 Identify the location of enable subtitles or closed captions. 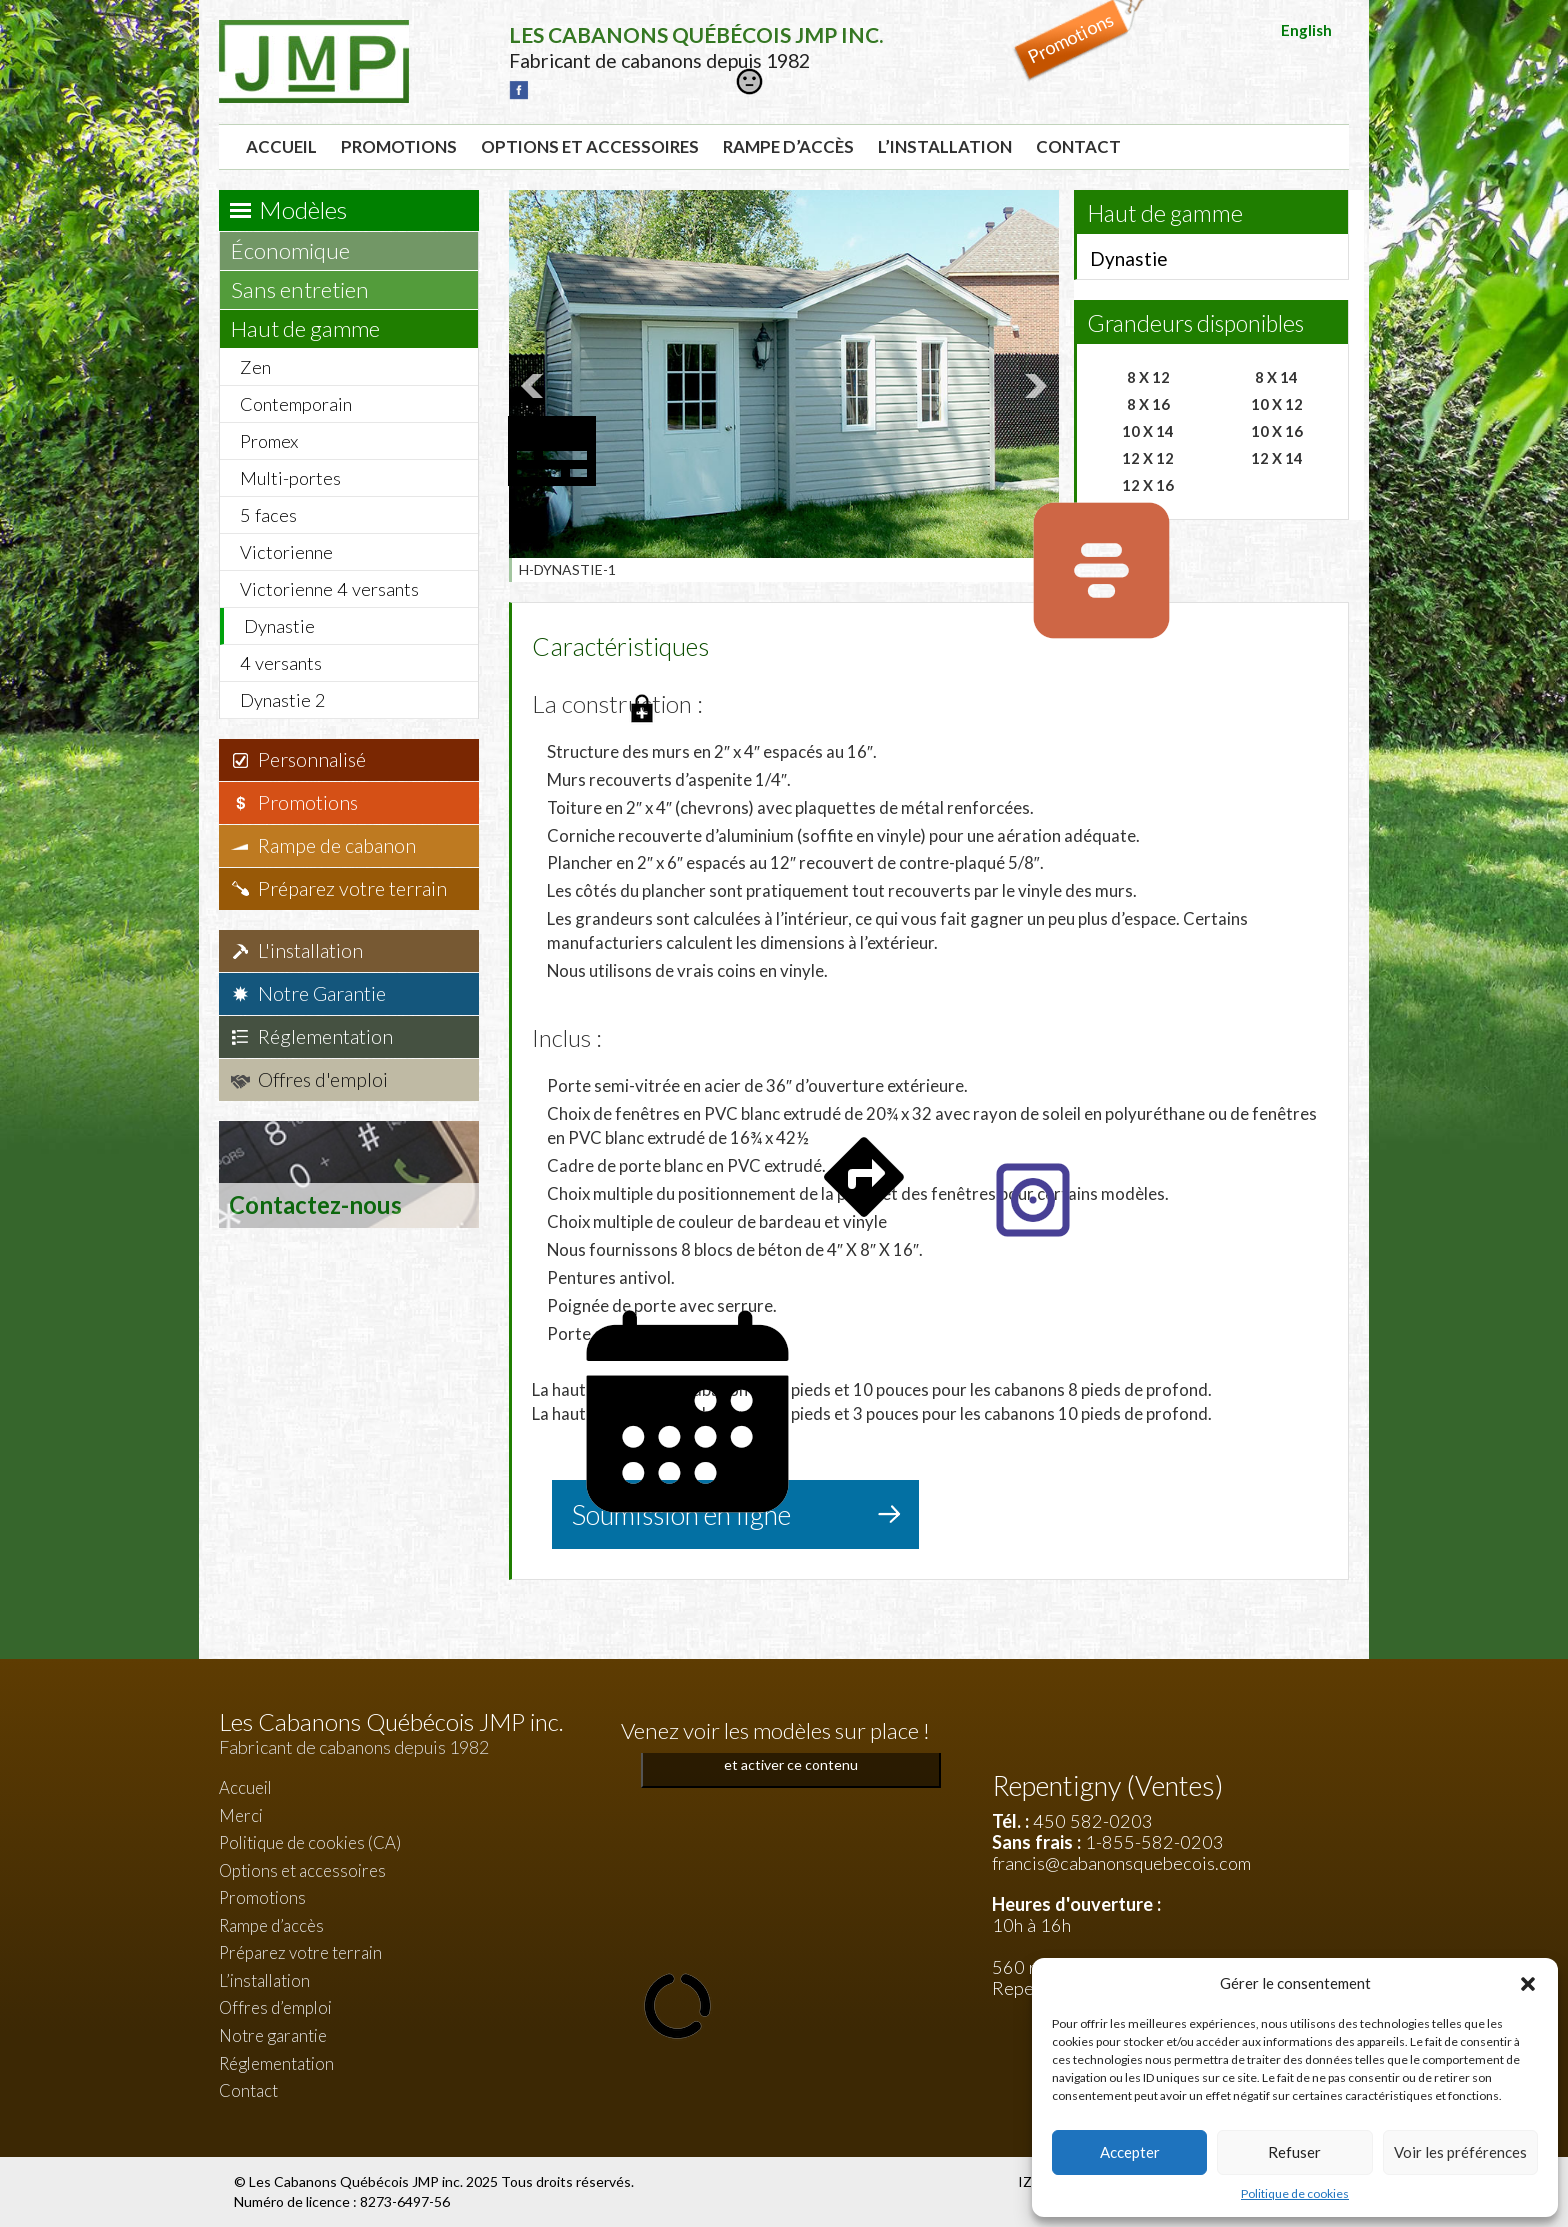
(552, 451).